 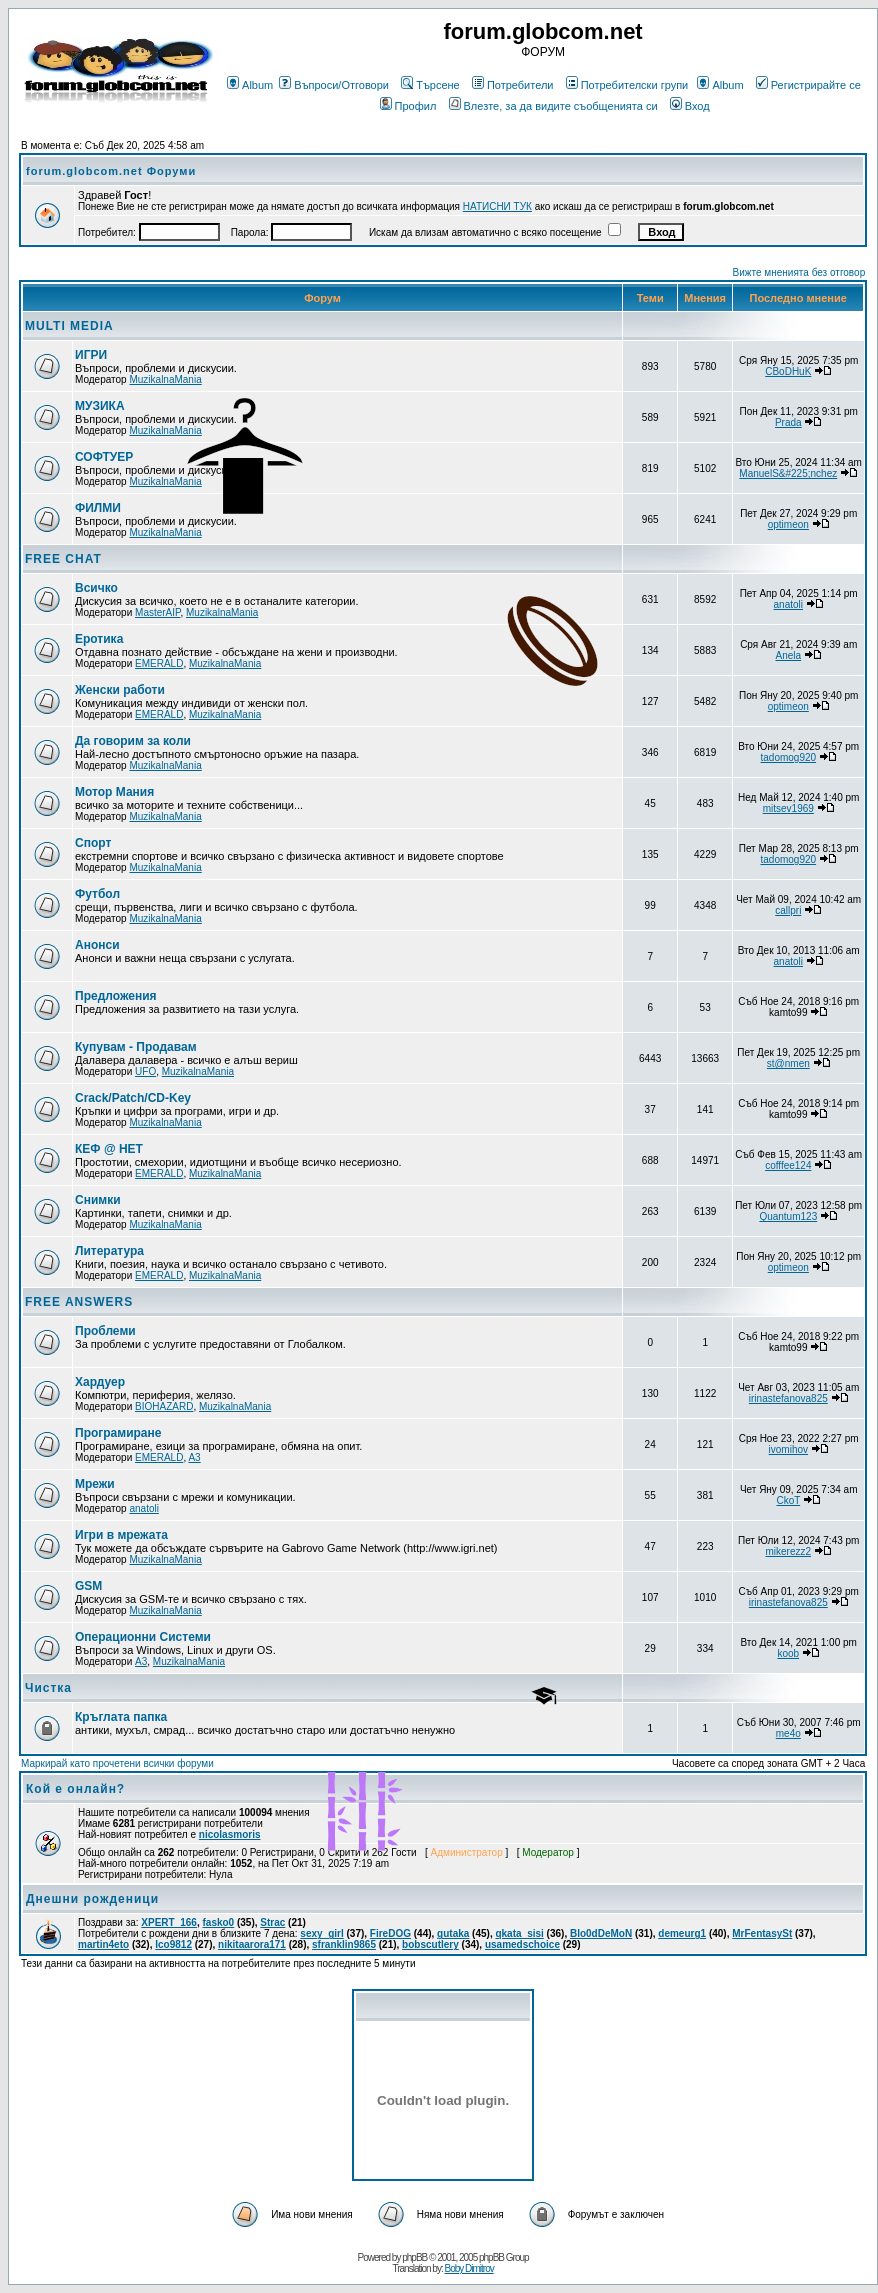 What do you see at coordinates (544, 1696) in the screenshot?
I see `access education or learning features` at bounding box center [544, 1696].